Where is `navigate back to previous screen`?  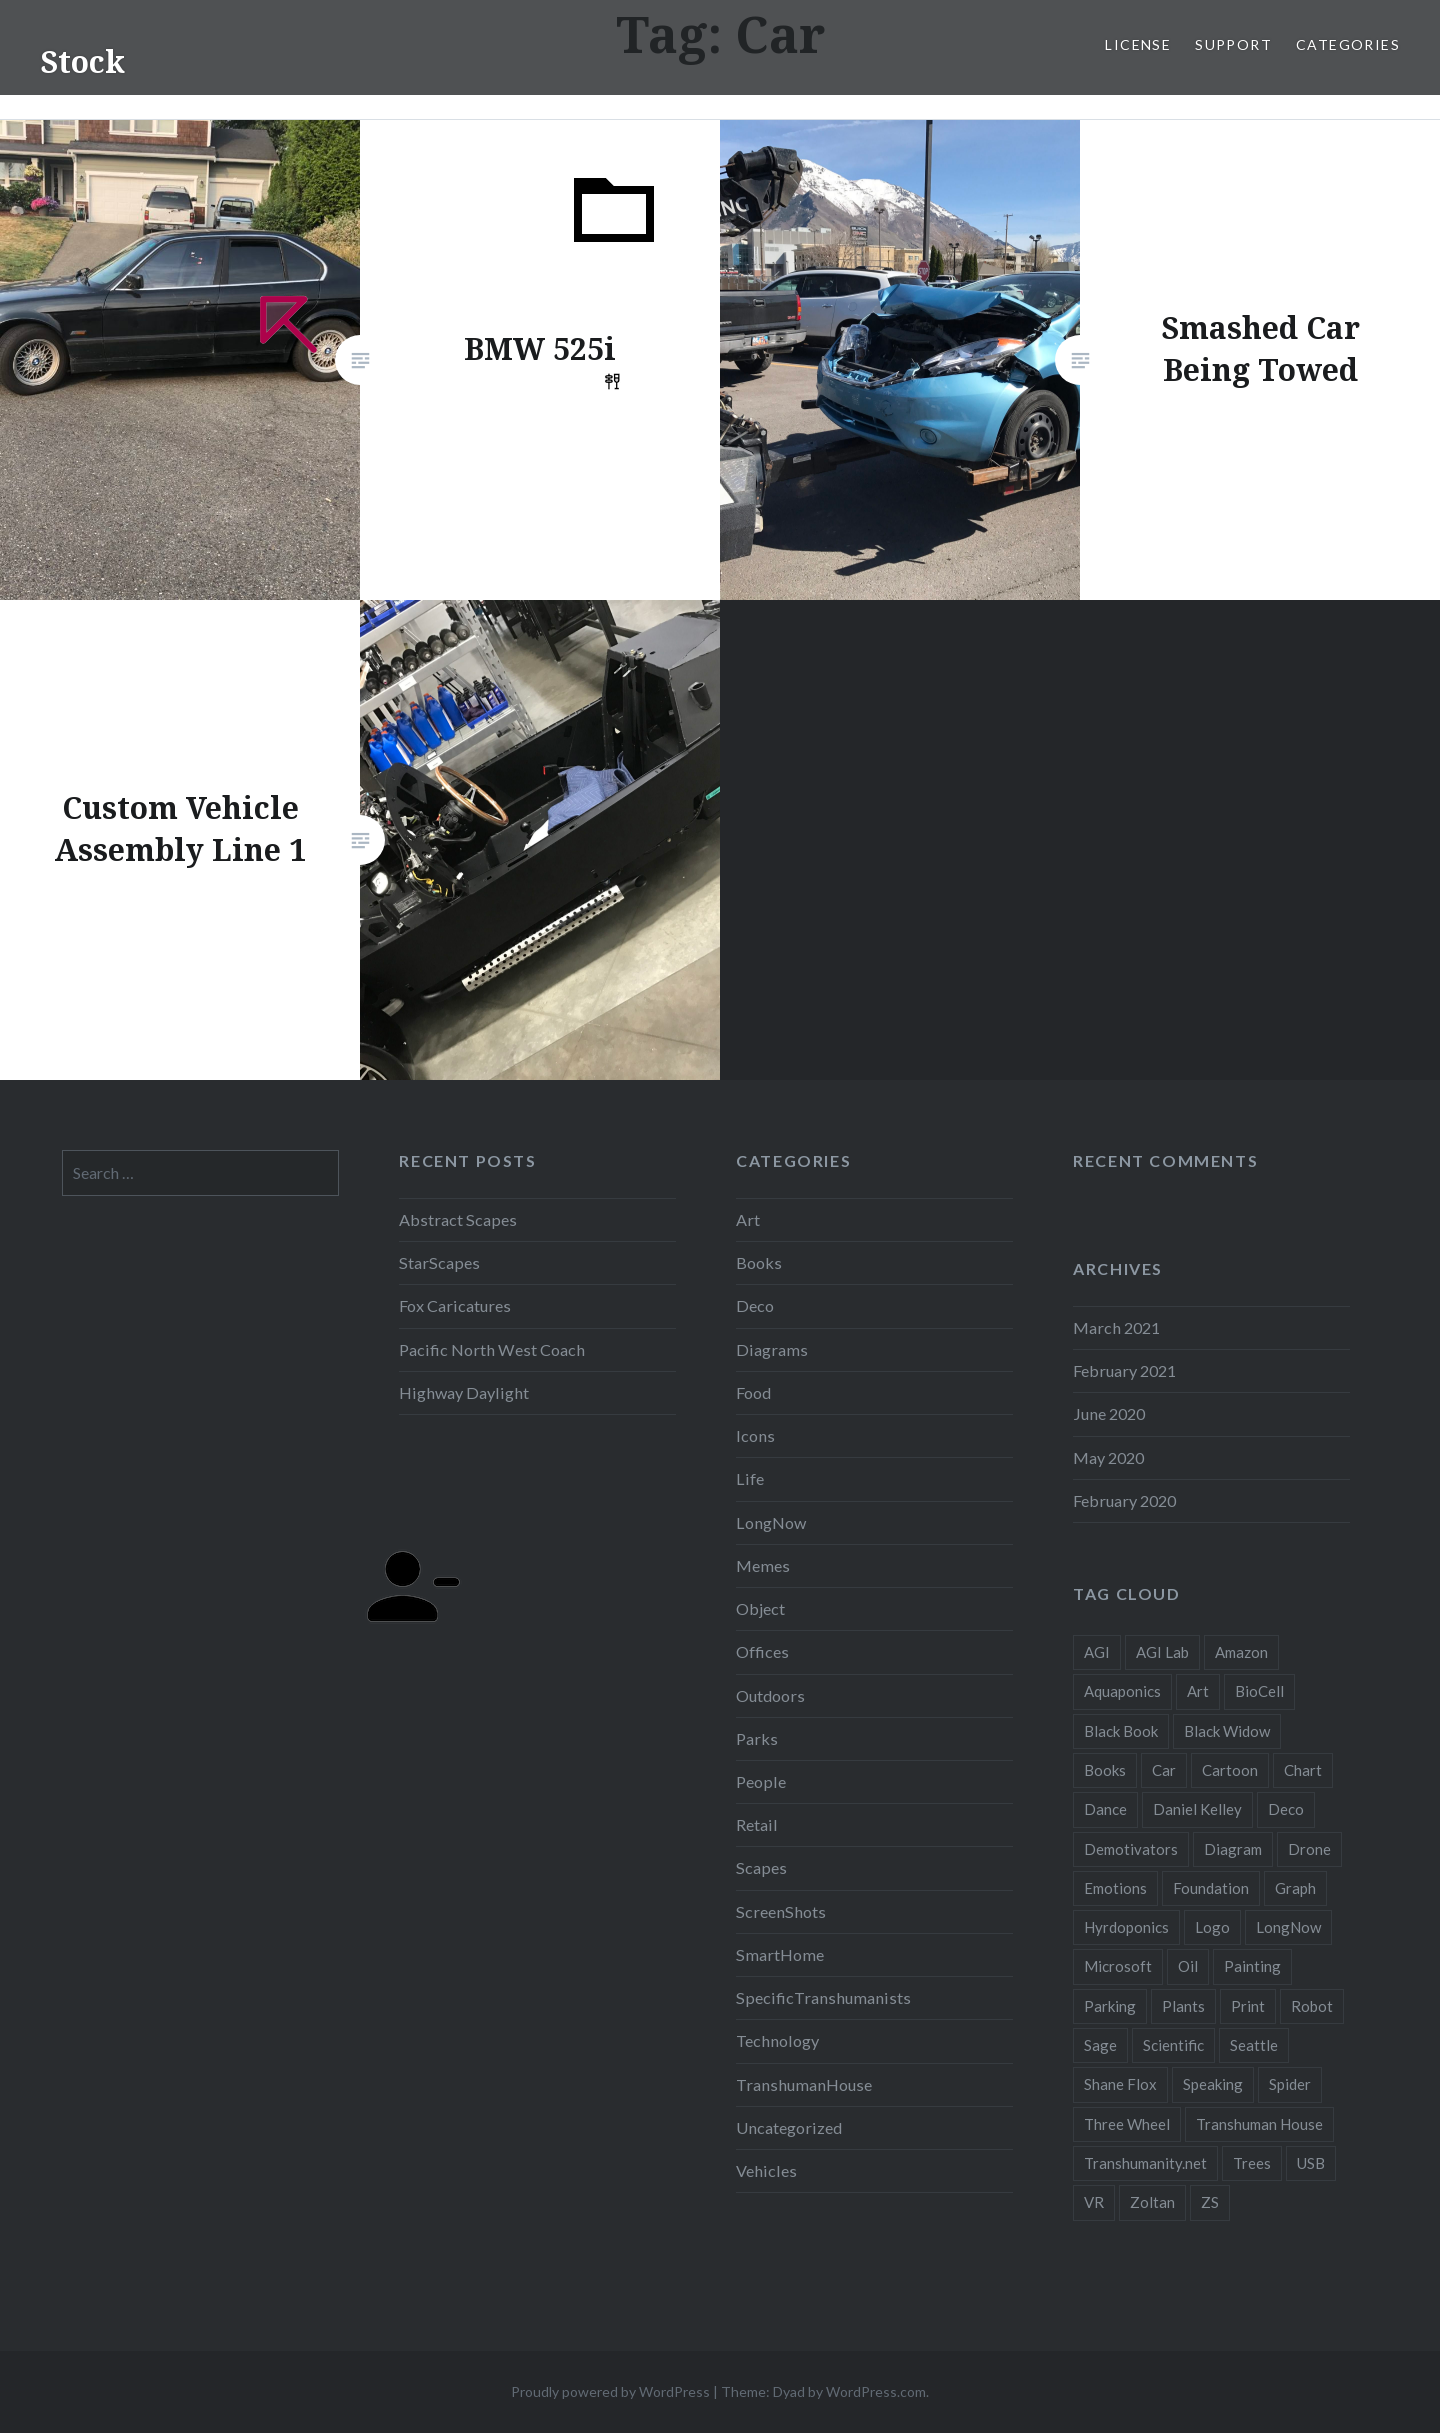 navigate back to previous screen is located at coordinates (288, 324).